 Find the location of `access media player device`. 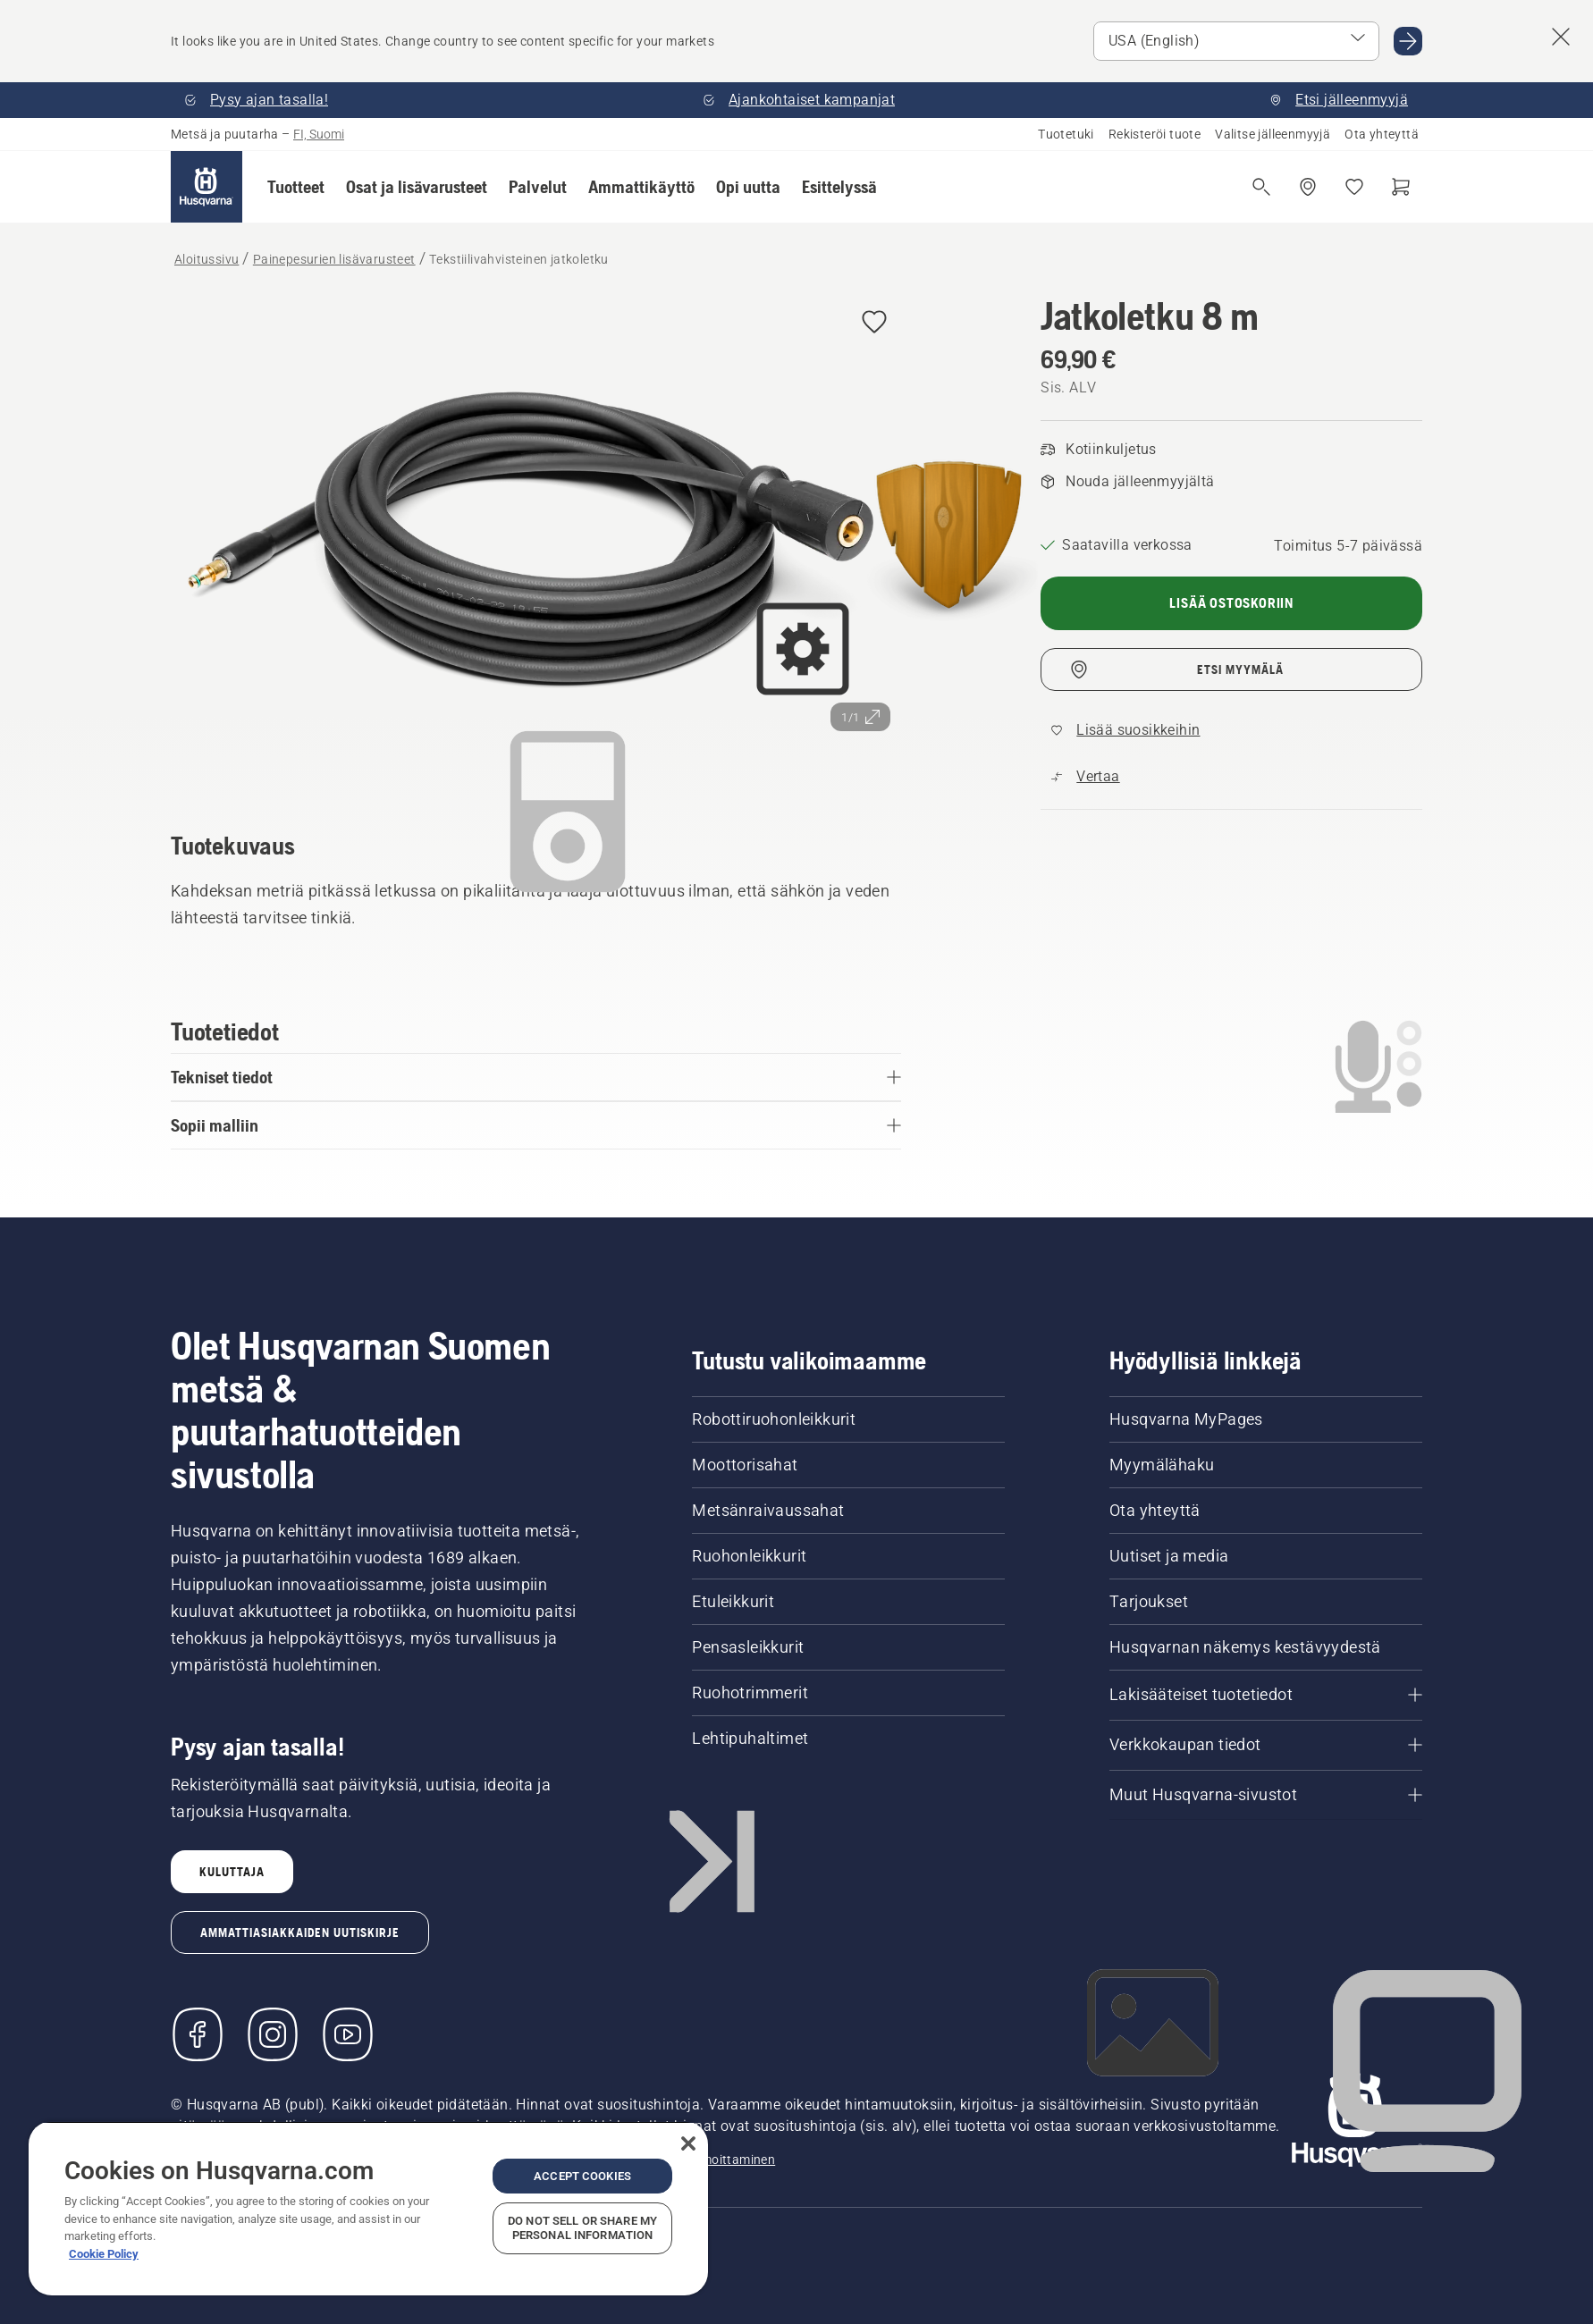

access media player device is located at coordinates (568, 812).